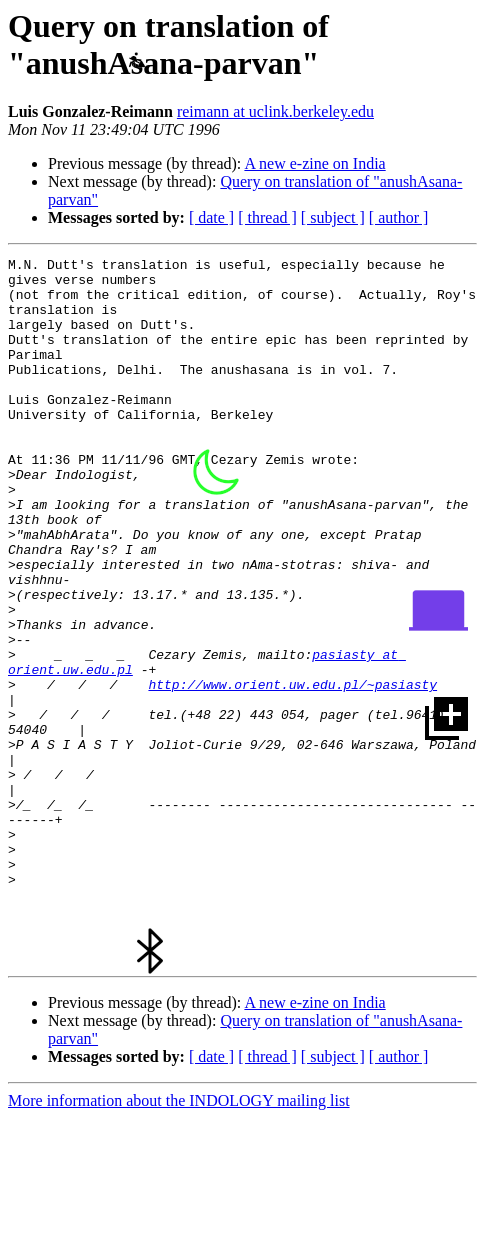 The image size is (485, 1259). I want to click on enable dark mode, so click(216, 472).